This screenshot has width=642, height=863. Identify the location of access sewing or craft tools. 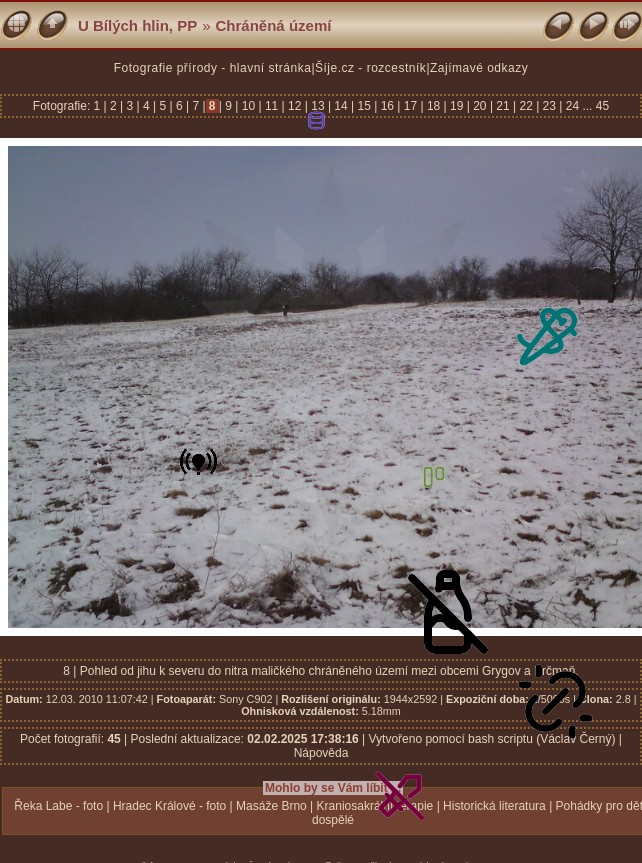
(548, 336).